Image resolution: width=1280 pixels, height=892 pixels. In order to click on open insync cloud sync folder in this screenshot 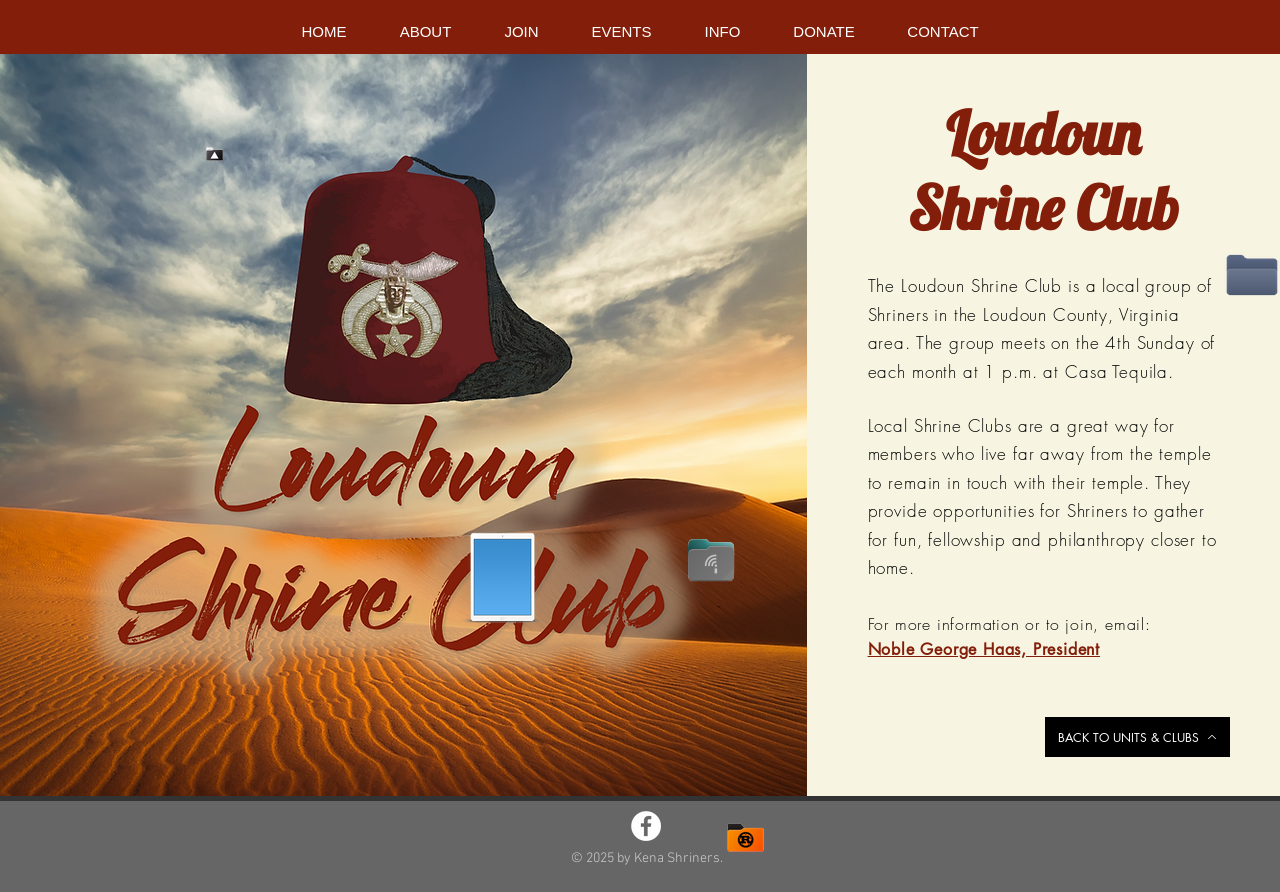, I will do `click(711, 560)`.